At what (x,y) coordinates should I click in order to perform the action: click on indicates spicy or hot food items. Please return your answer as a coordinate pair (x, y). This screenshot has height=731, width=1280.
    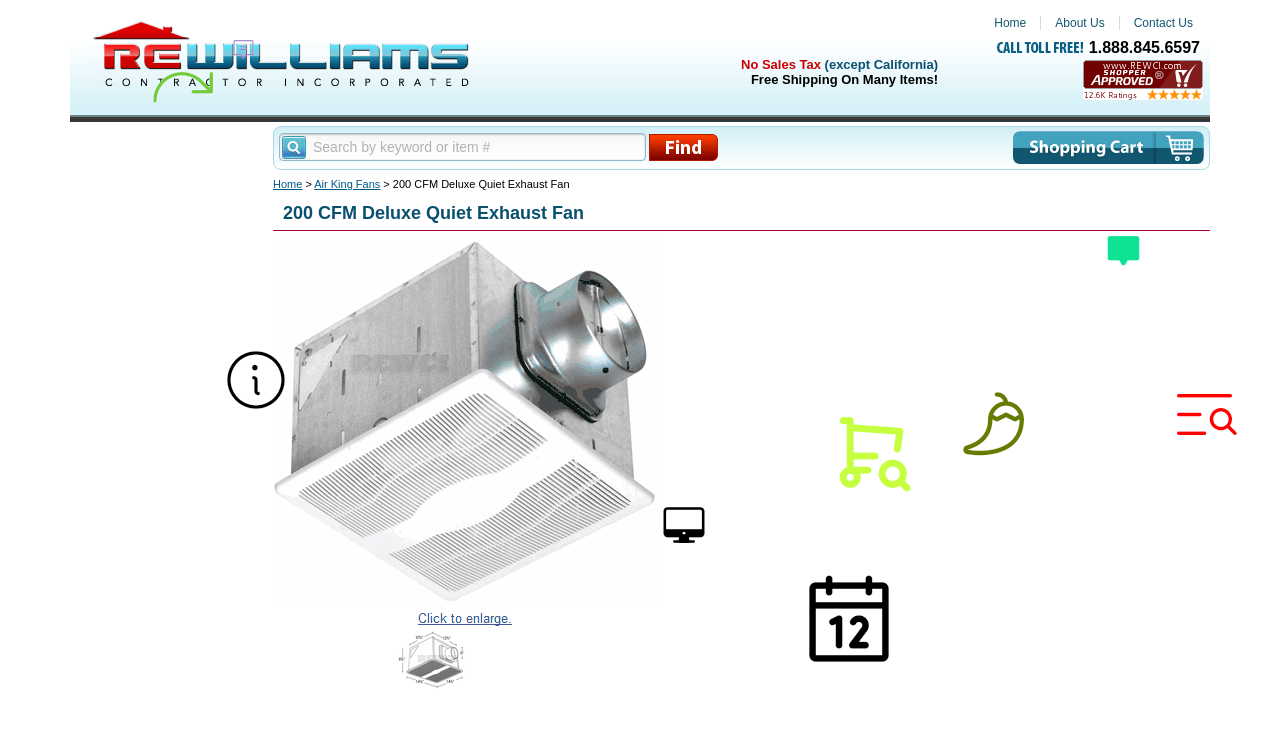
    Looking at the image, I should click on (997, 426).